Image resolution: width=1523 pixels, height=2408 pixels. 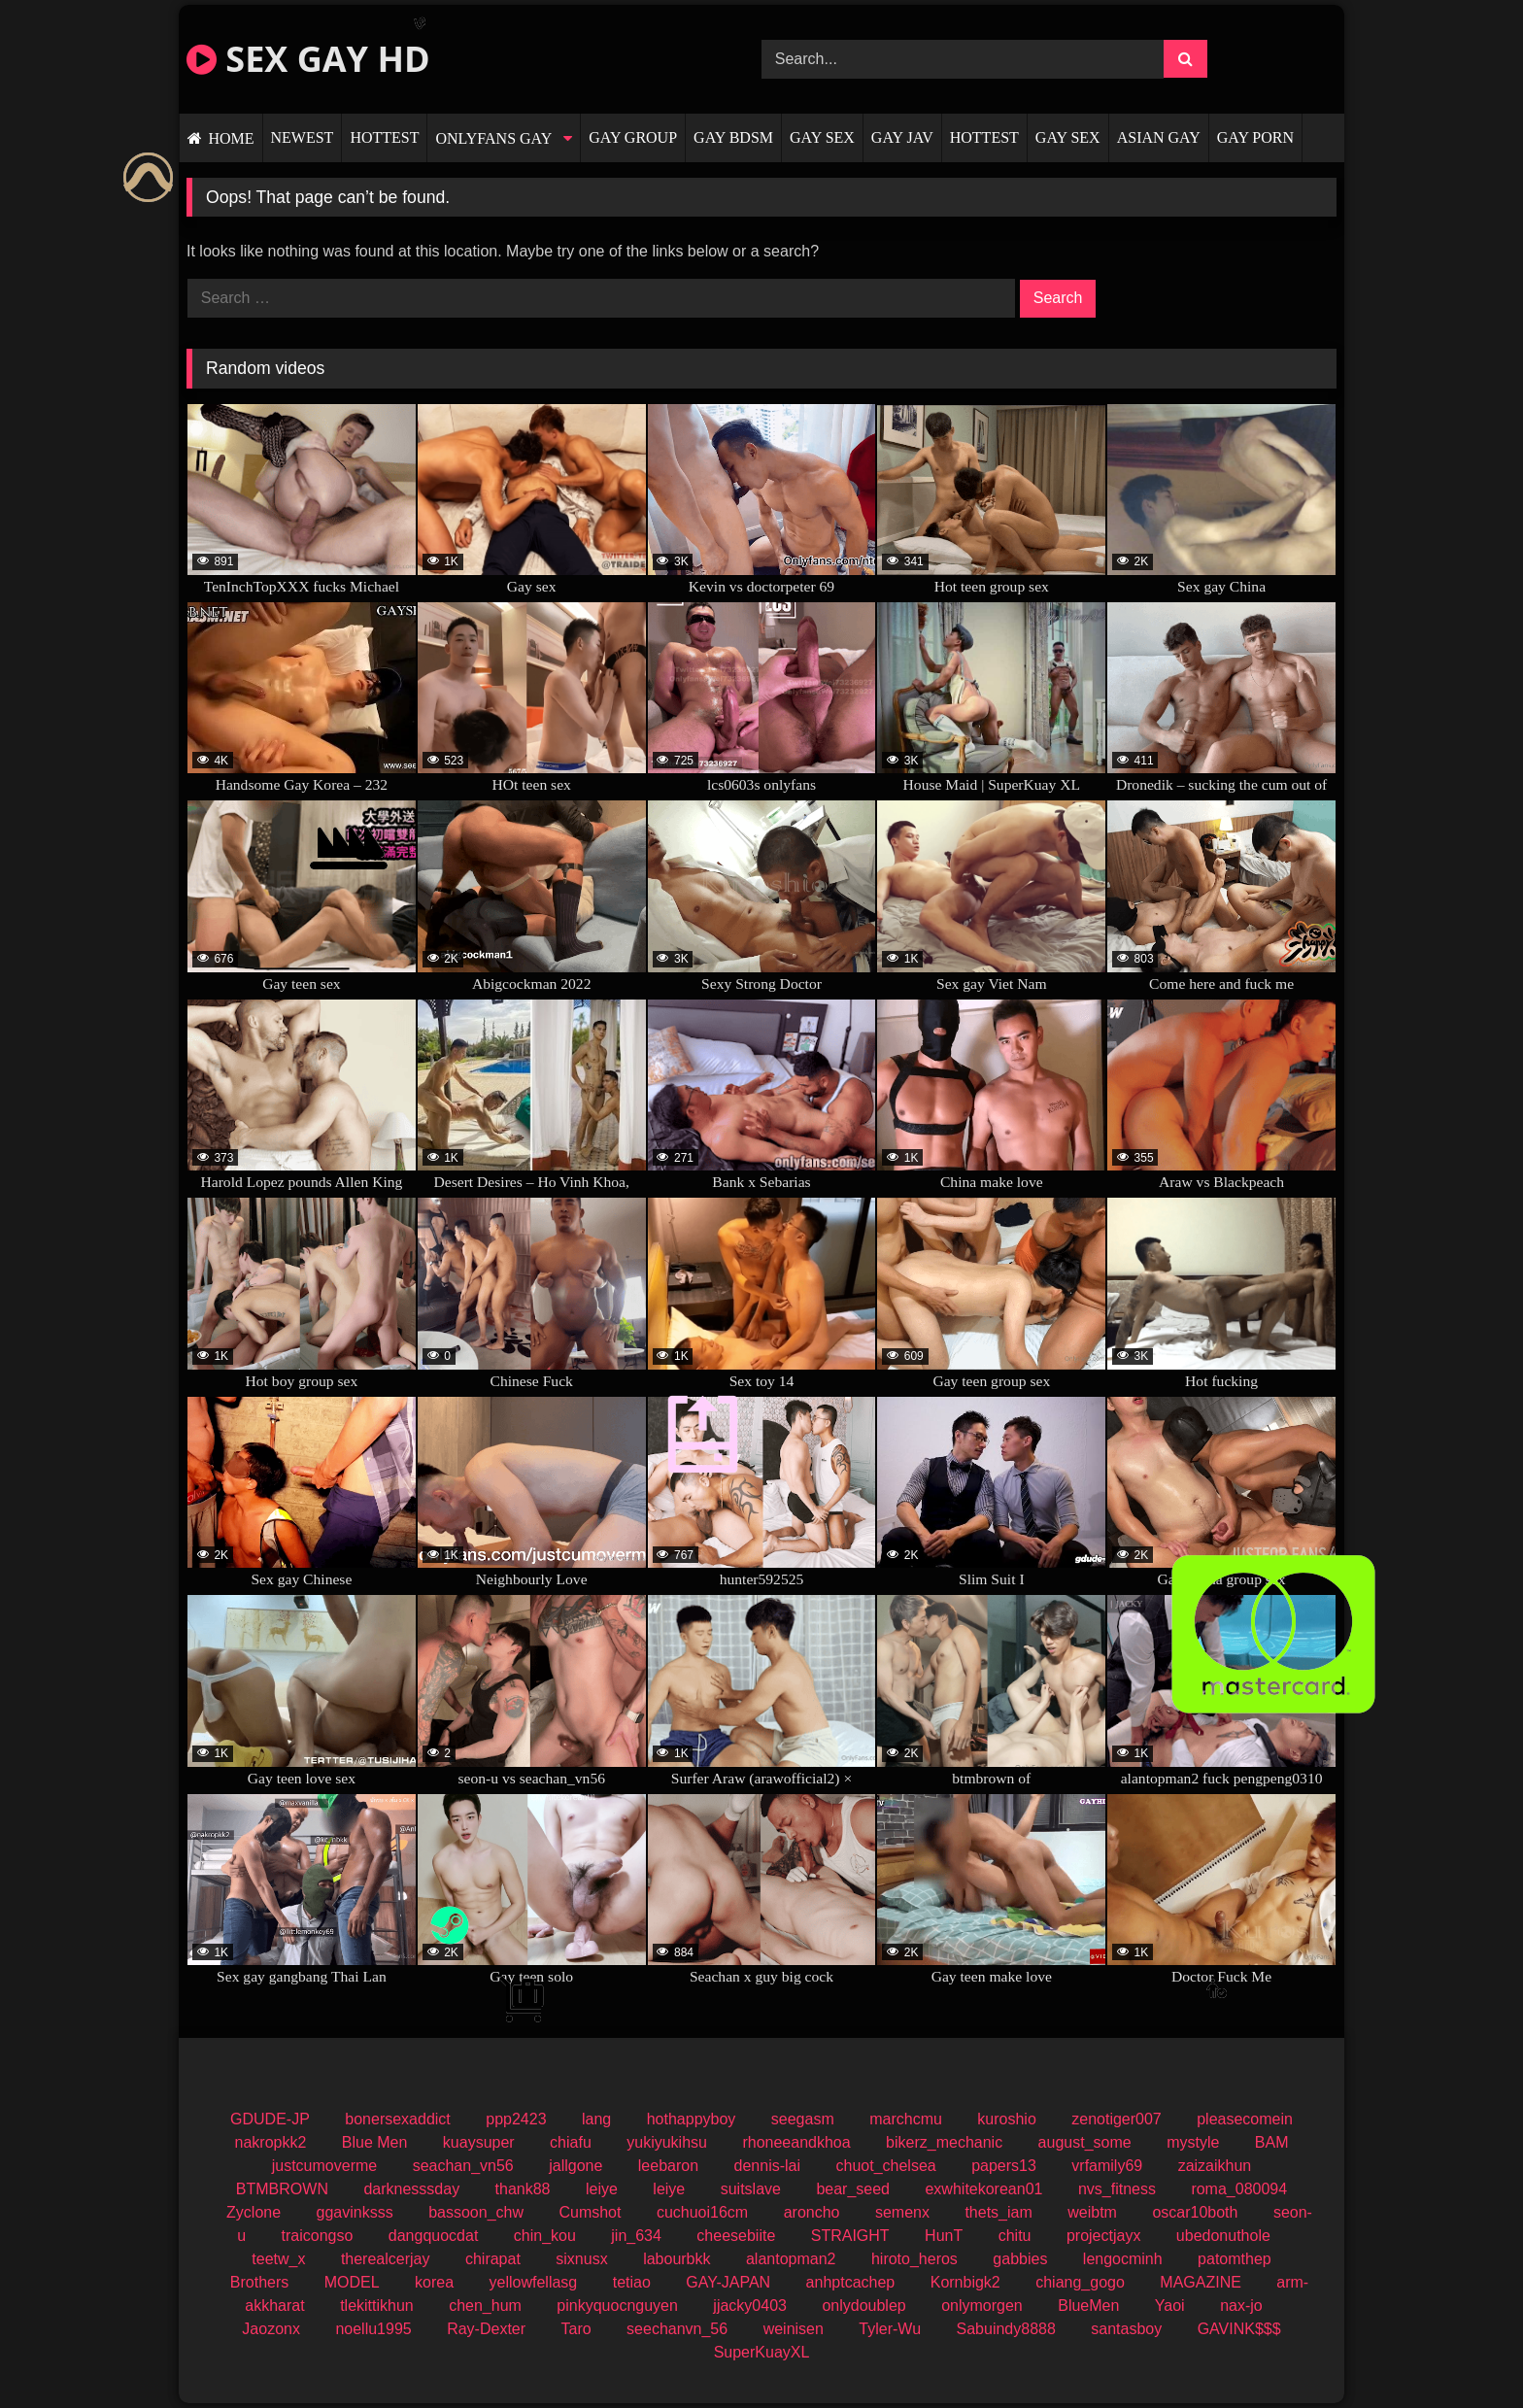 I want to click on access luggage or baggage services, so click(x=524, y=1998).